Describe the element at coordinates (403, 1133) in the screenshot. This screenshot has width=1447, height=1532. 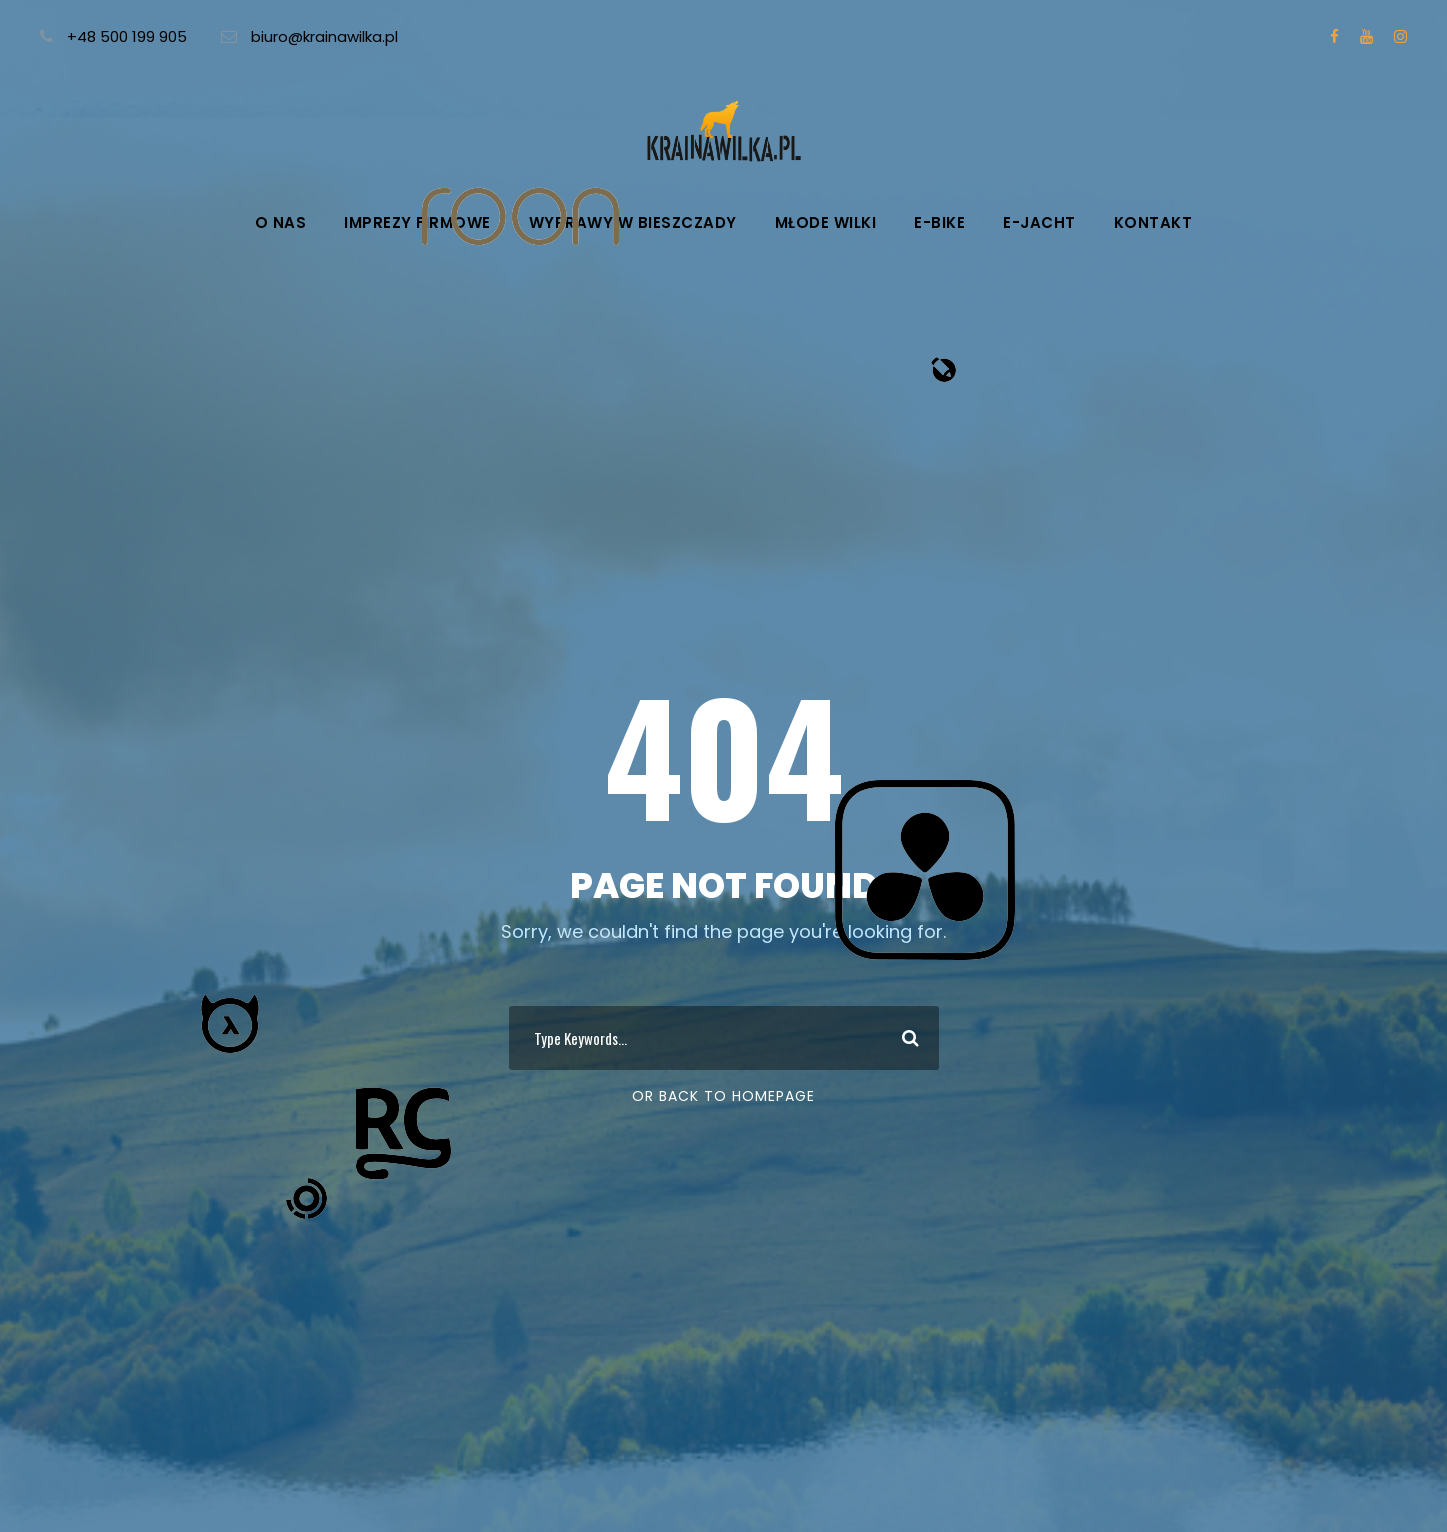
I see `RevenueCat company logo` at that location.